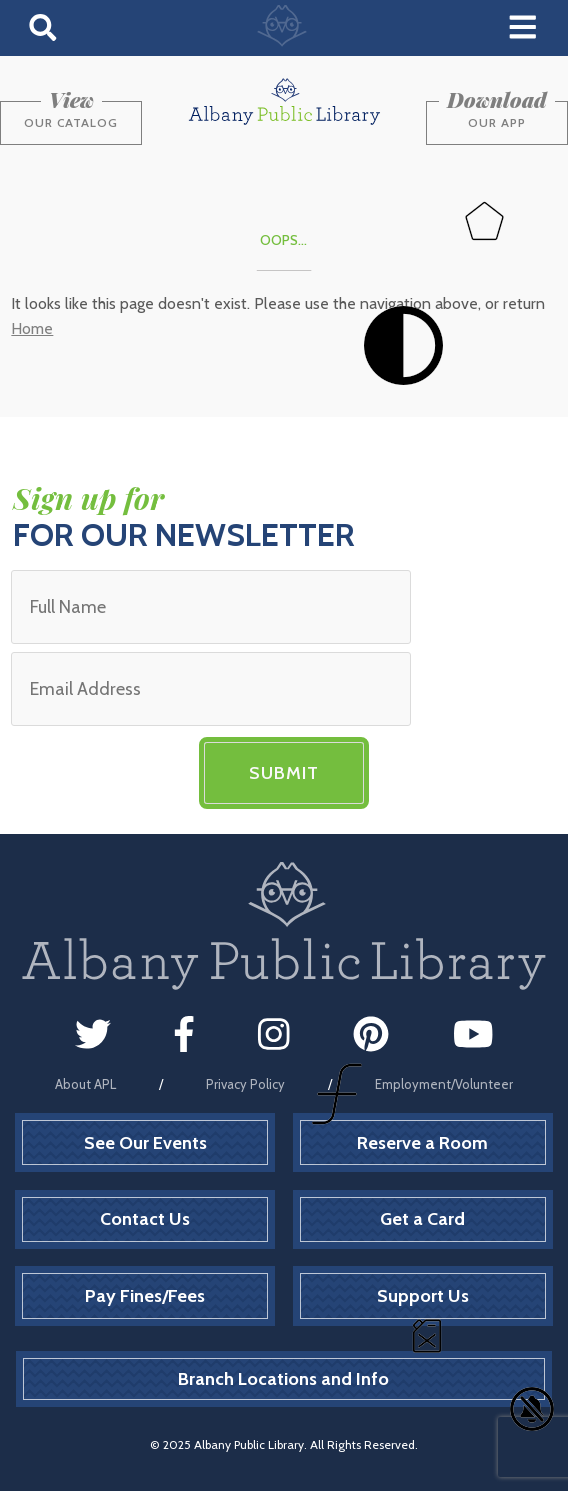 This screenshot has height=1491, width=568. I want to click on mute notifications, so click(532, 1409).